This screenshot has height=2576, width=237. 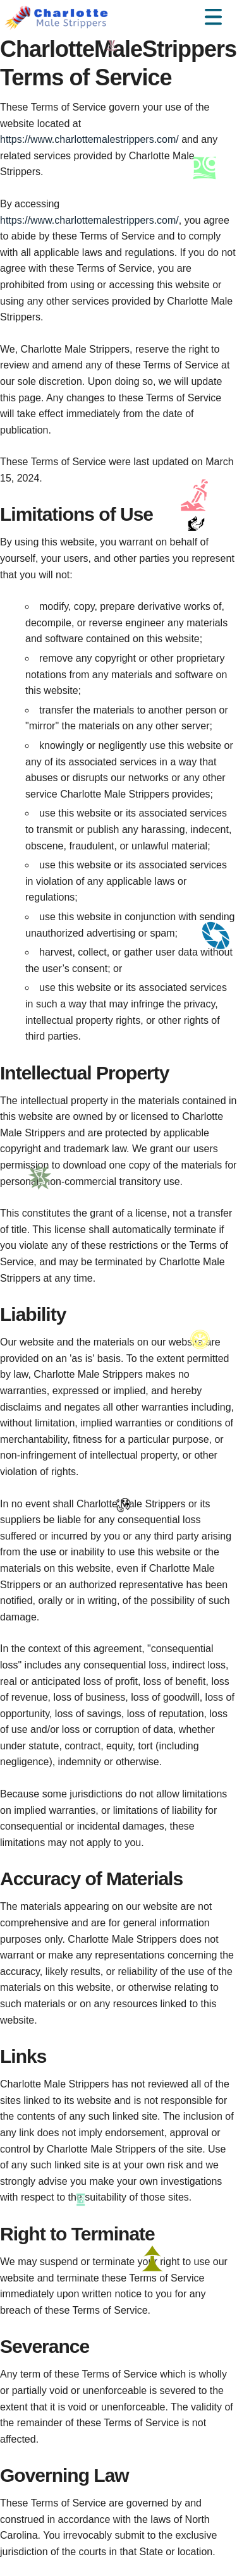 What do you see at coordinates (200, 1339) in the screenshot?
I see `activate ice or frost ability` at bounding box center [200, 1339].